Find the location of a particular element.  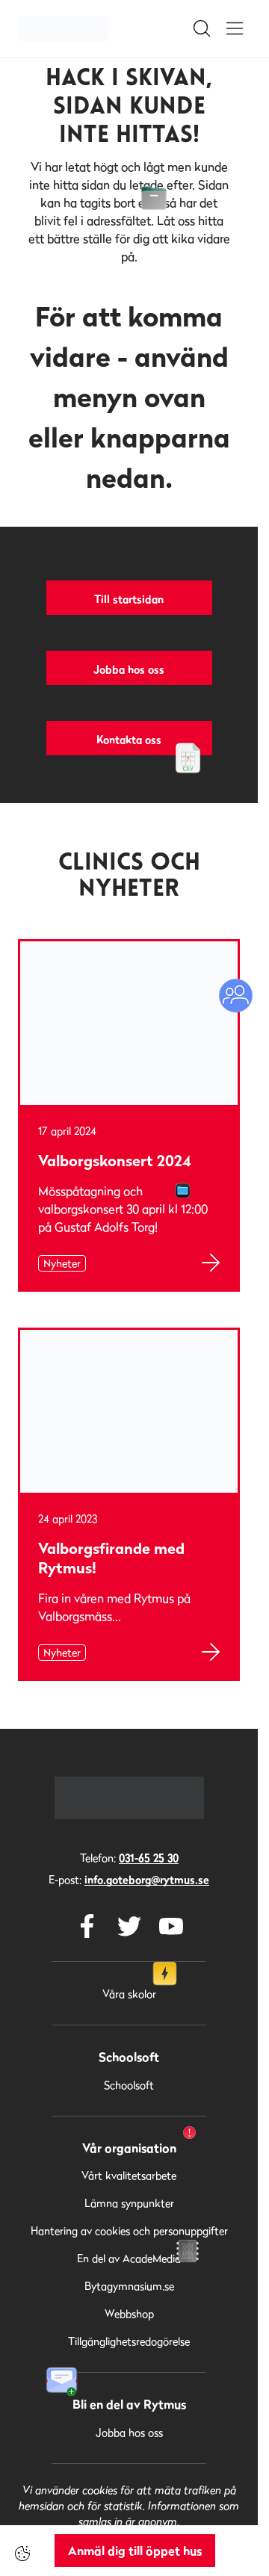

open the file manager application is located at coordinates (154, 198).